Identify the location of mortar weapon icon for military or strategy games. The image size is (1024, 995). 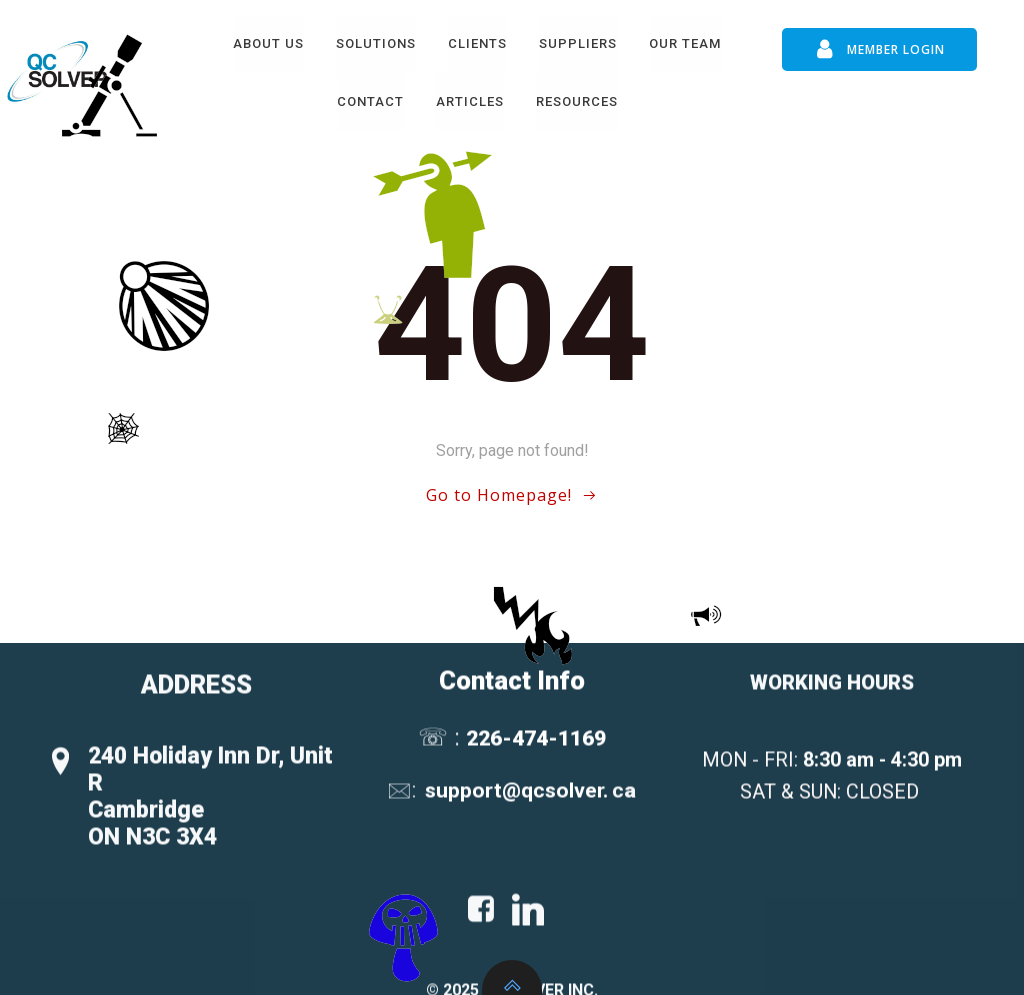
(109, 85).